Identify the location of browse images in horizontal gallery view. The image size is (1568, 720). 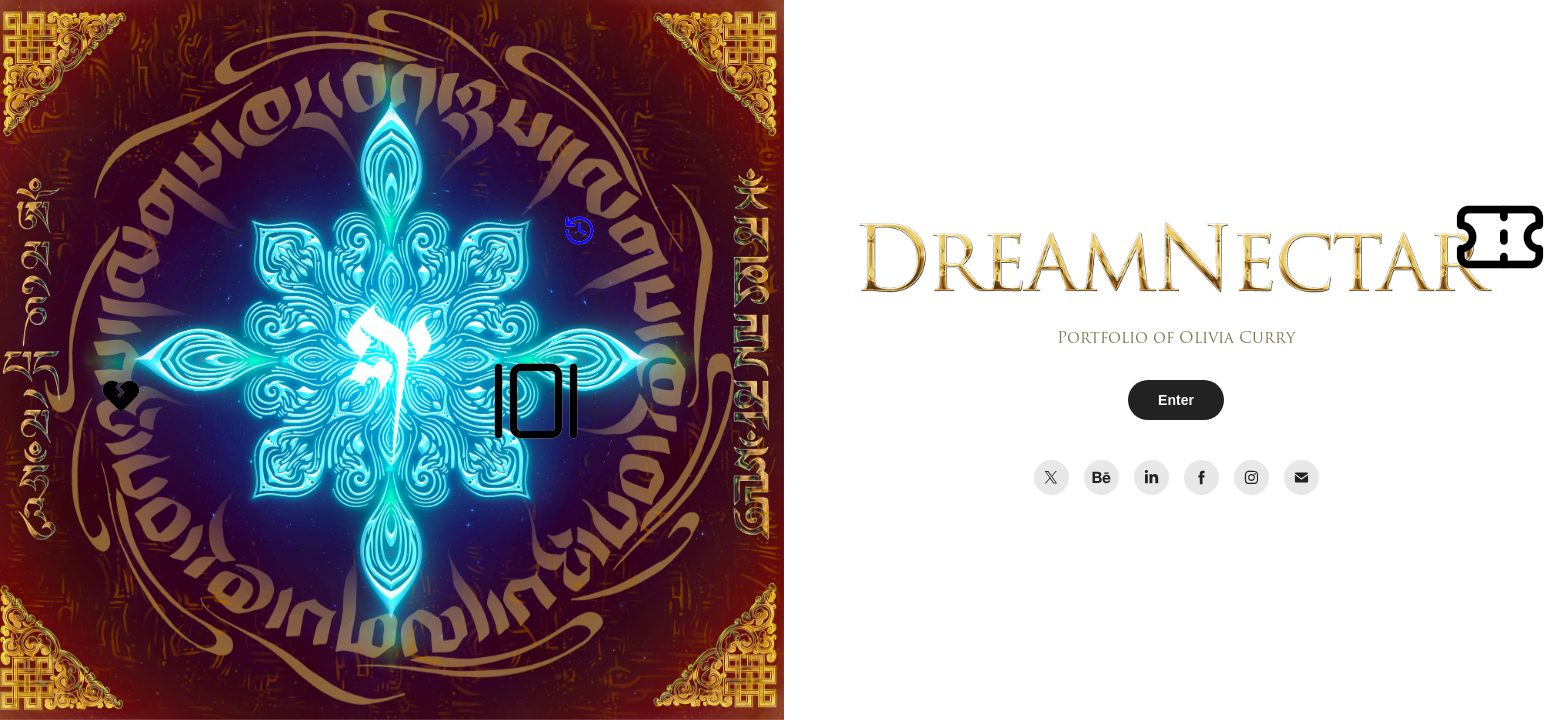
(536, 401).